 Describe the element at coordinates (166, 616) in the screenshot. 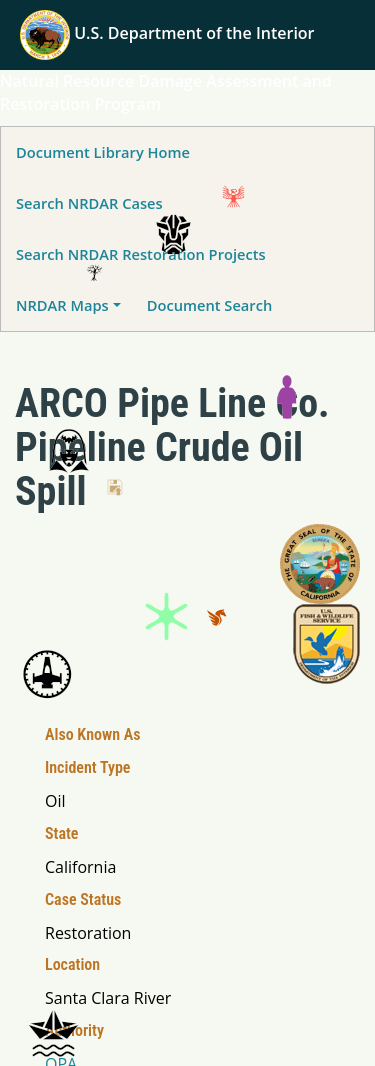

I see `indicates cold or winter weather conditions` at that location.